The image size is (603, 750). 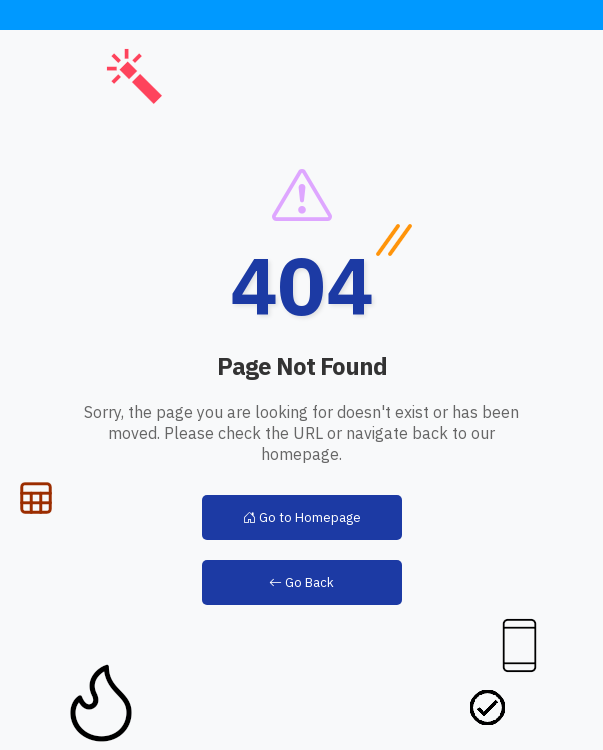 I want to click on access mobile device settings, so click(x=519, y=645).